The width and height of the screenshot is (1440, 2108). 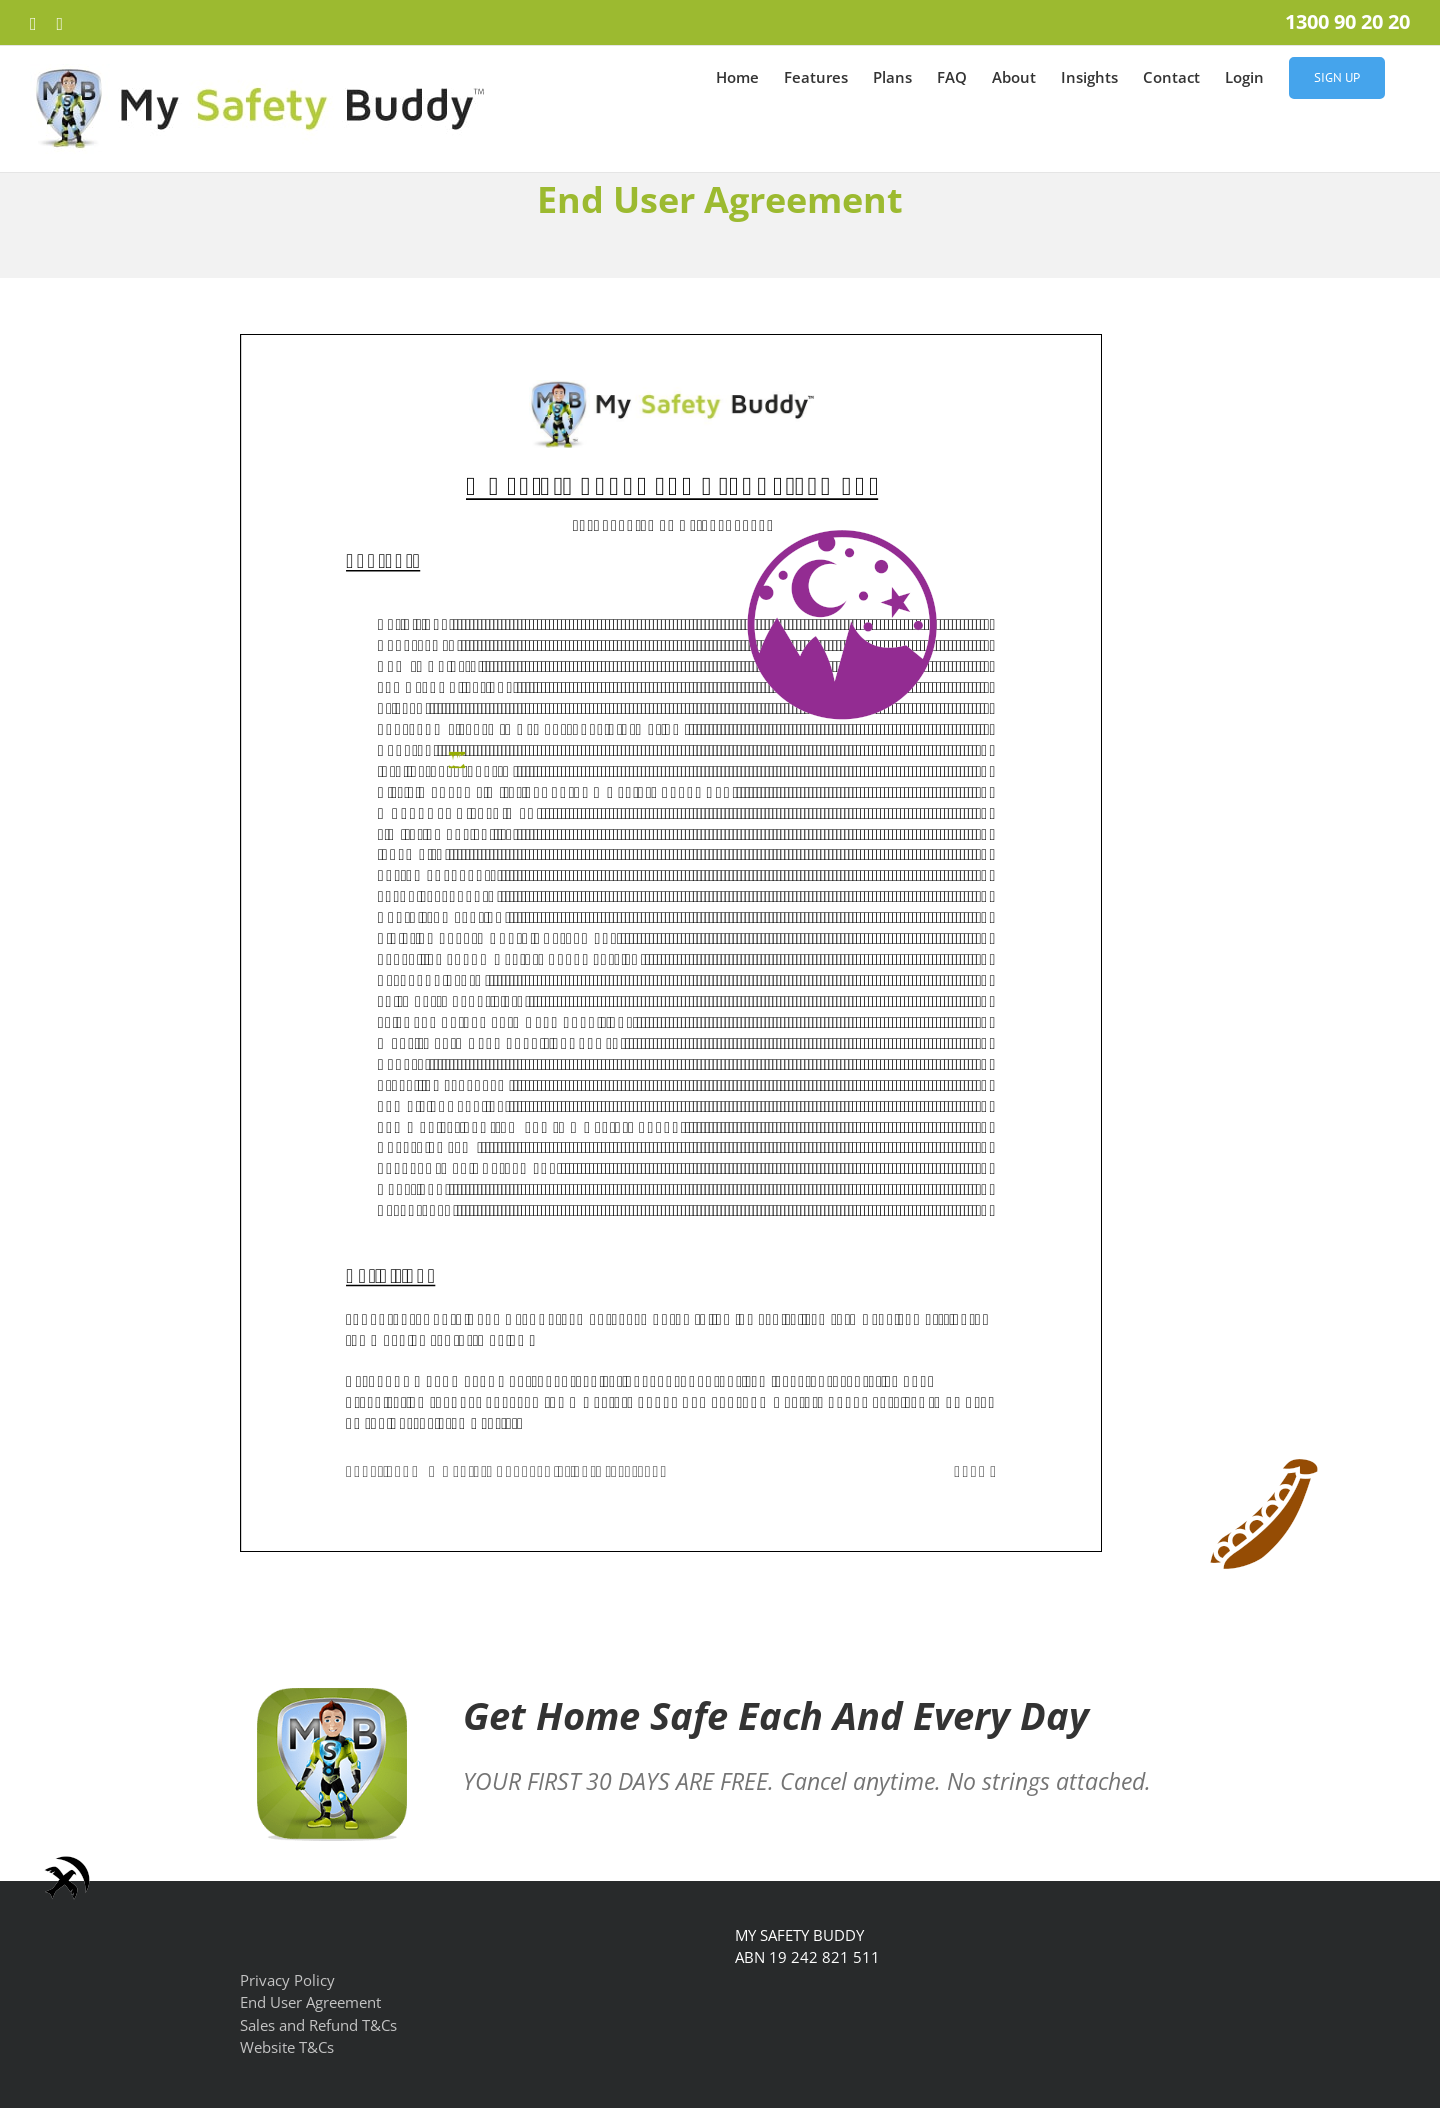 What do you see at coordinates (67, 1878) in the screenshot?
I see `falcon moon game icon or badge` at bounding box center [67, 1878].